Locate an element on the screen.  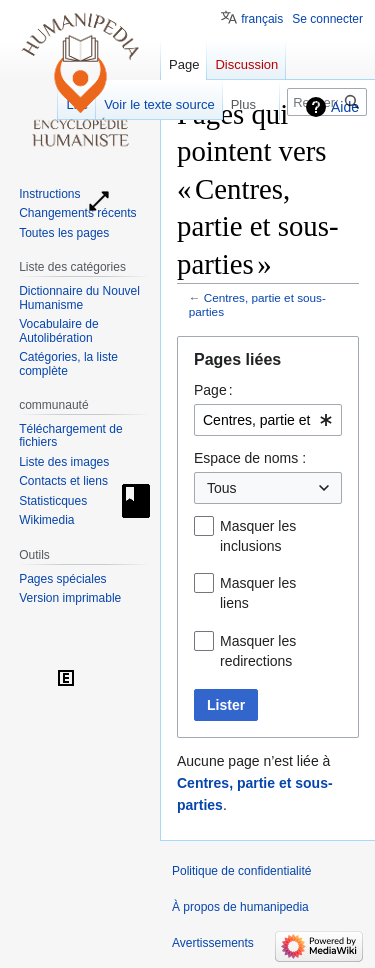
indicates explicit content warning is located at coordinates (66, 678).